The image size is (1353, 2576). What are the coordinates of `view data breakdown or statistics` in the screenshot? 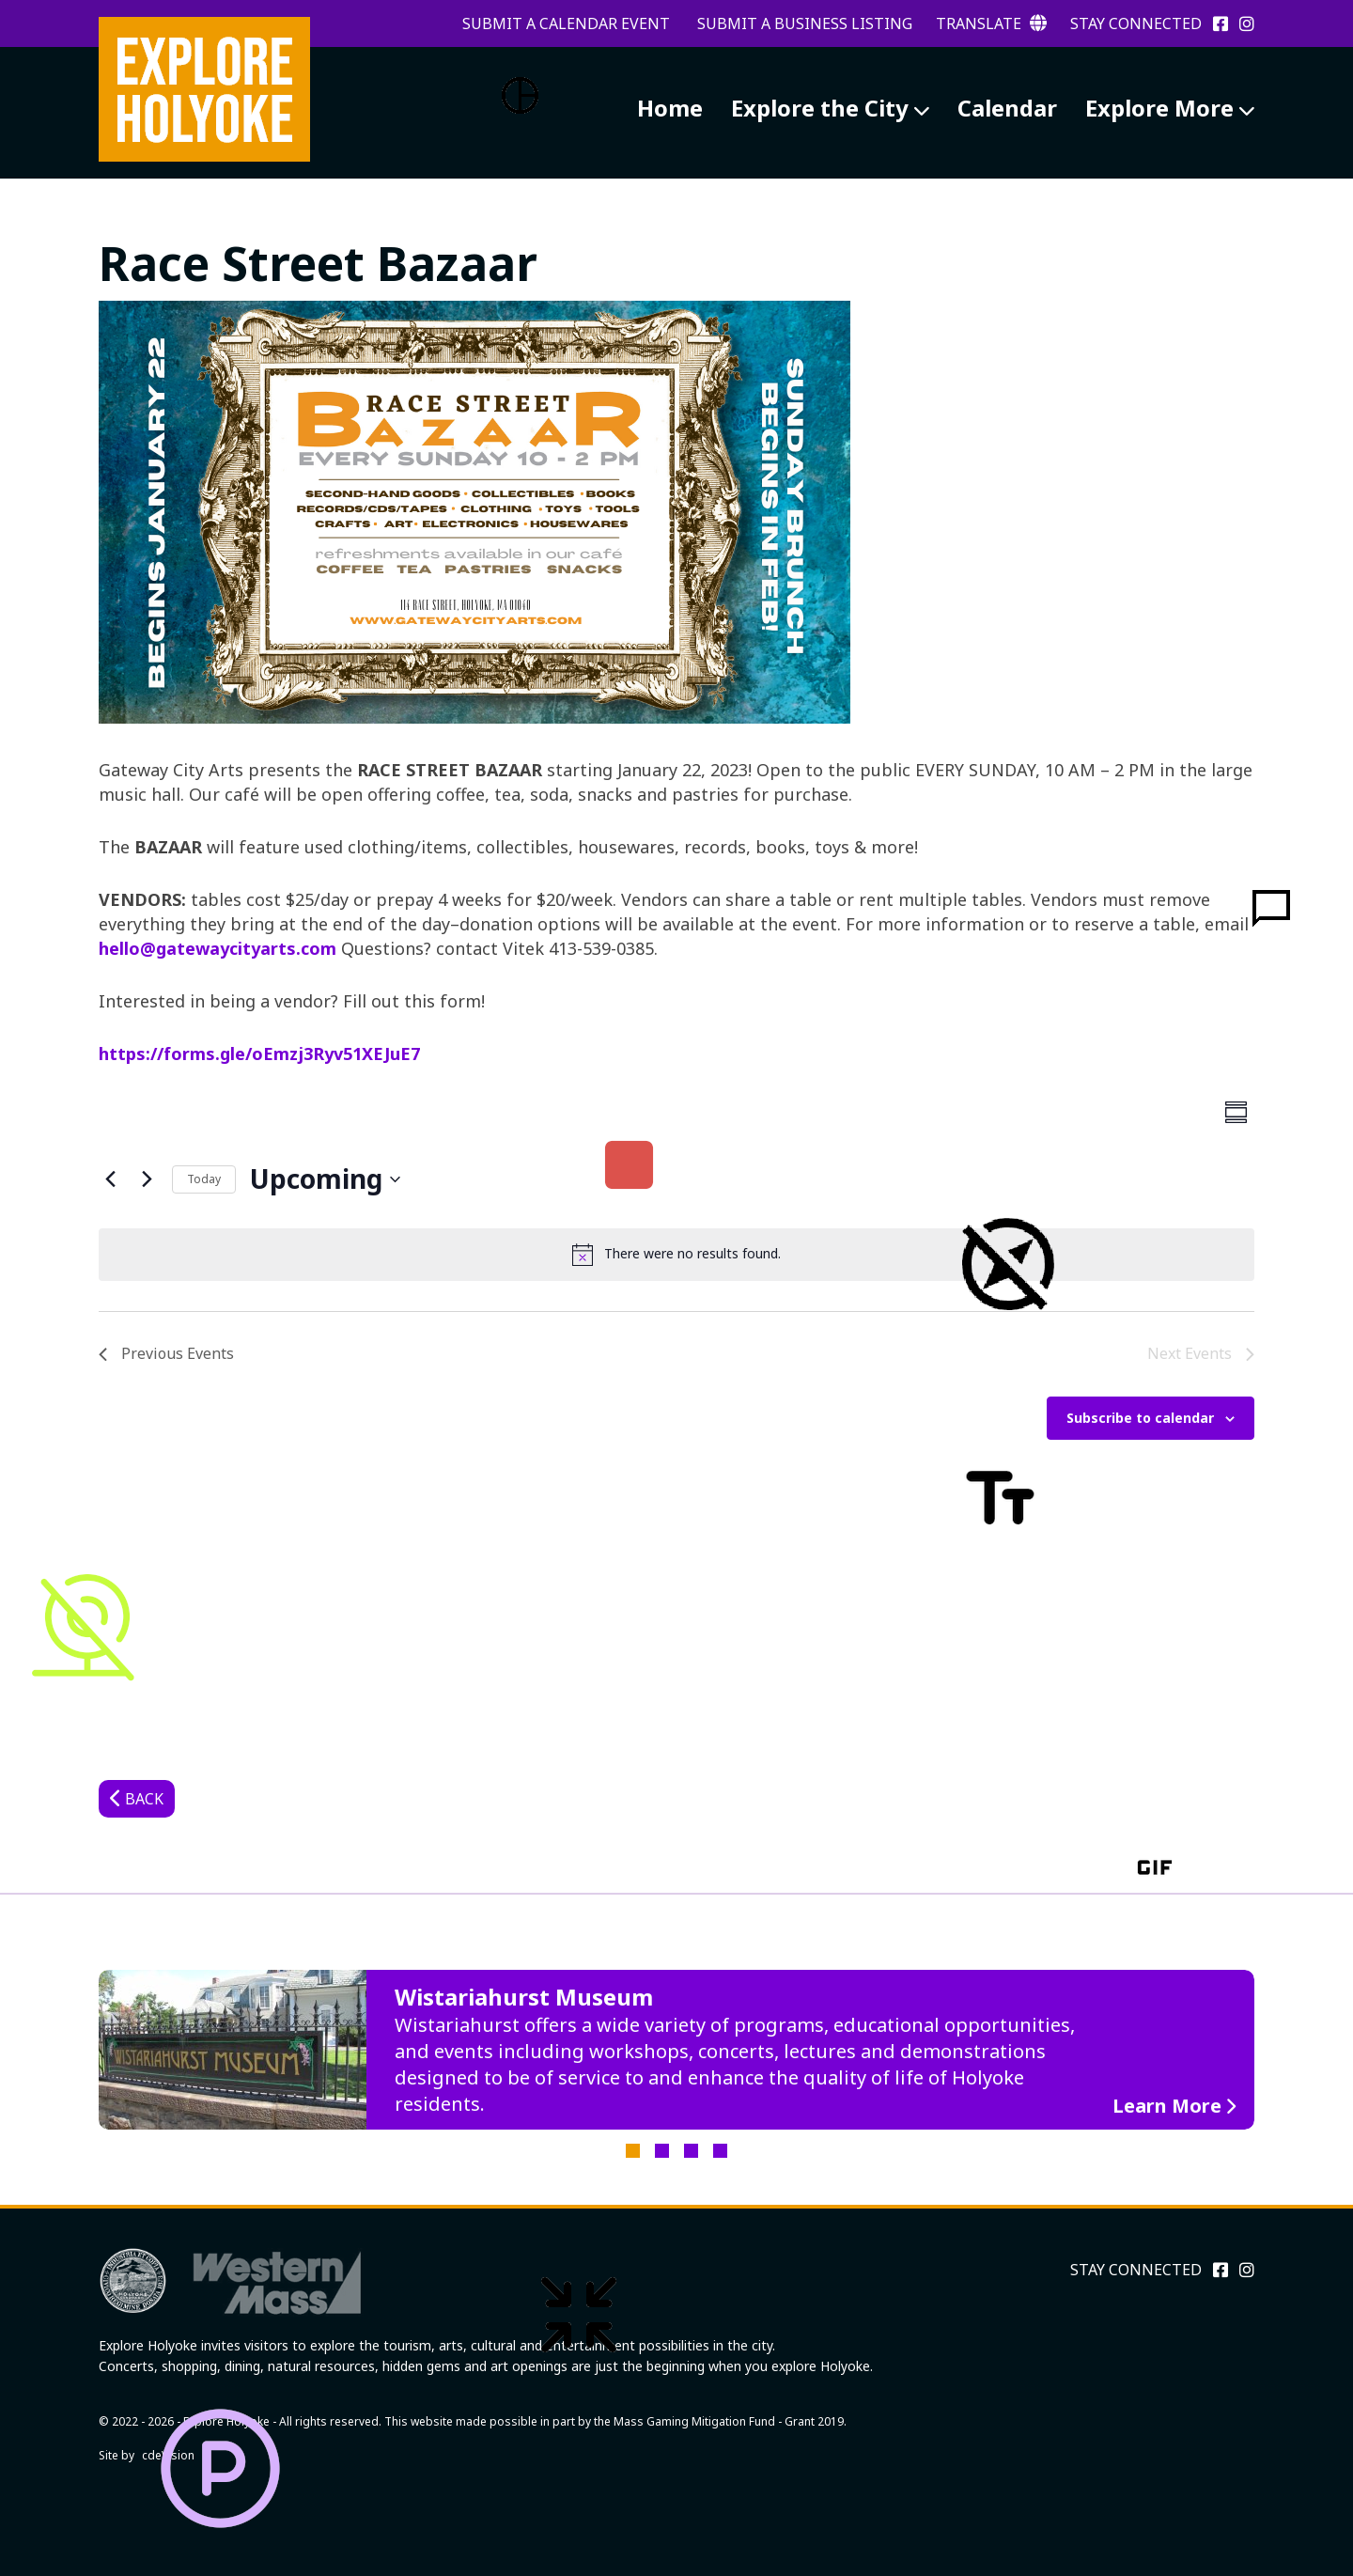 It's located at (520, 95).